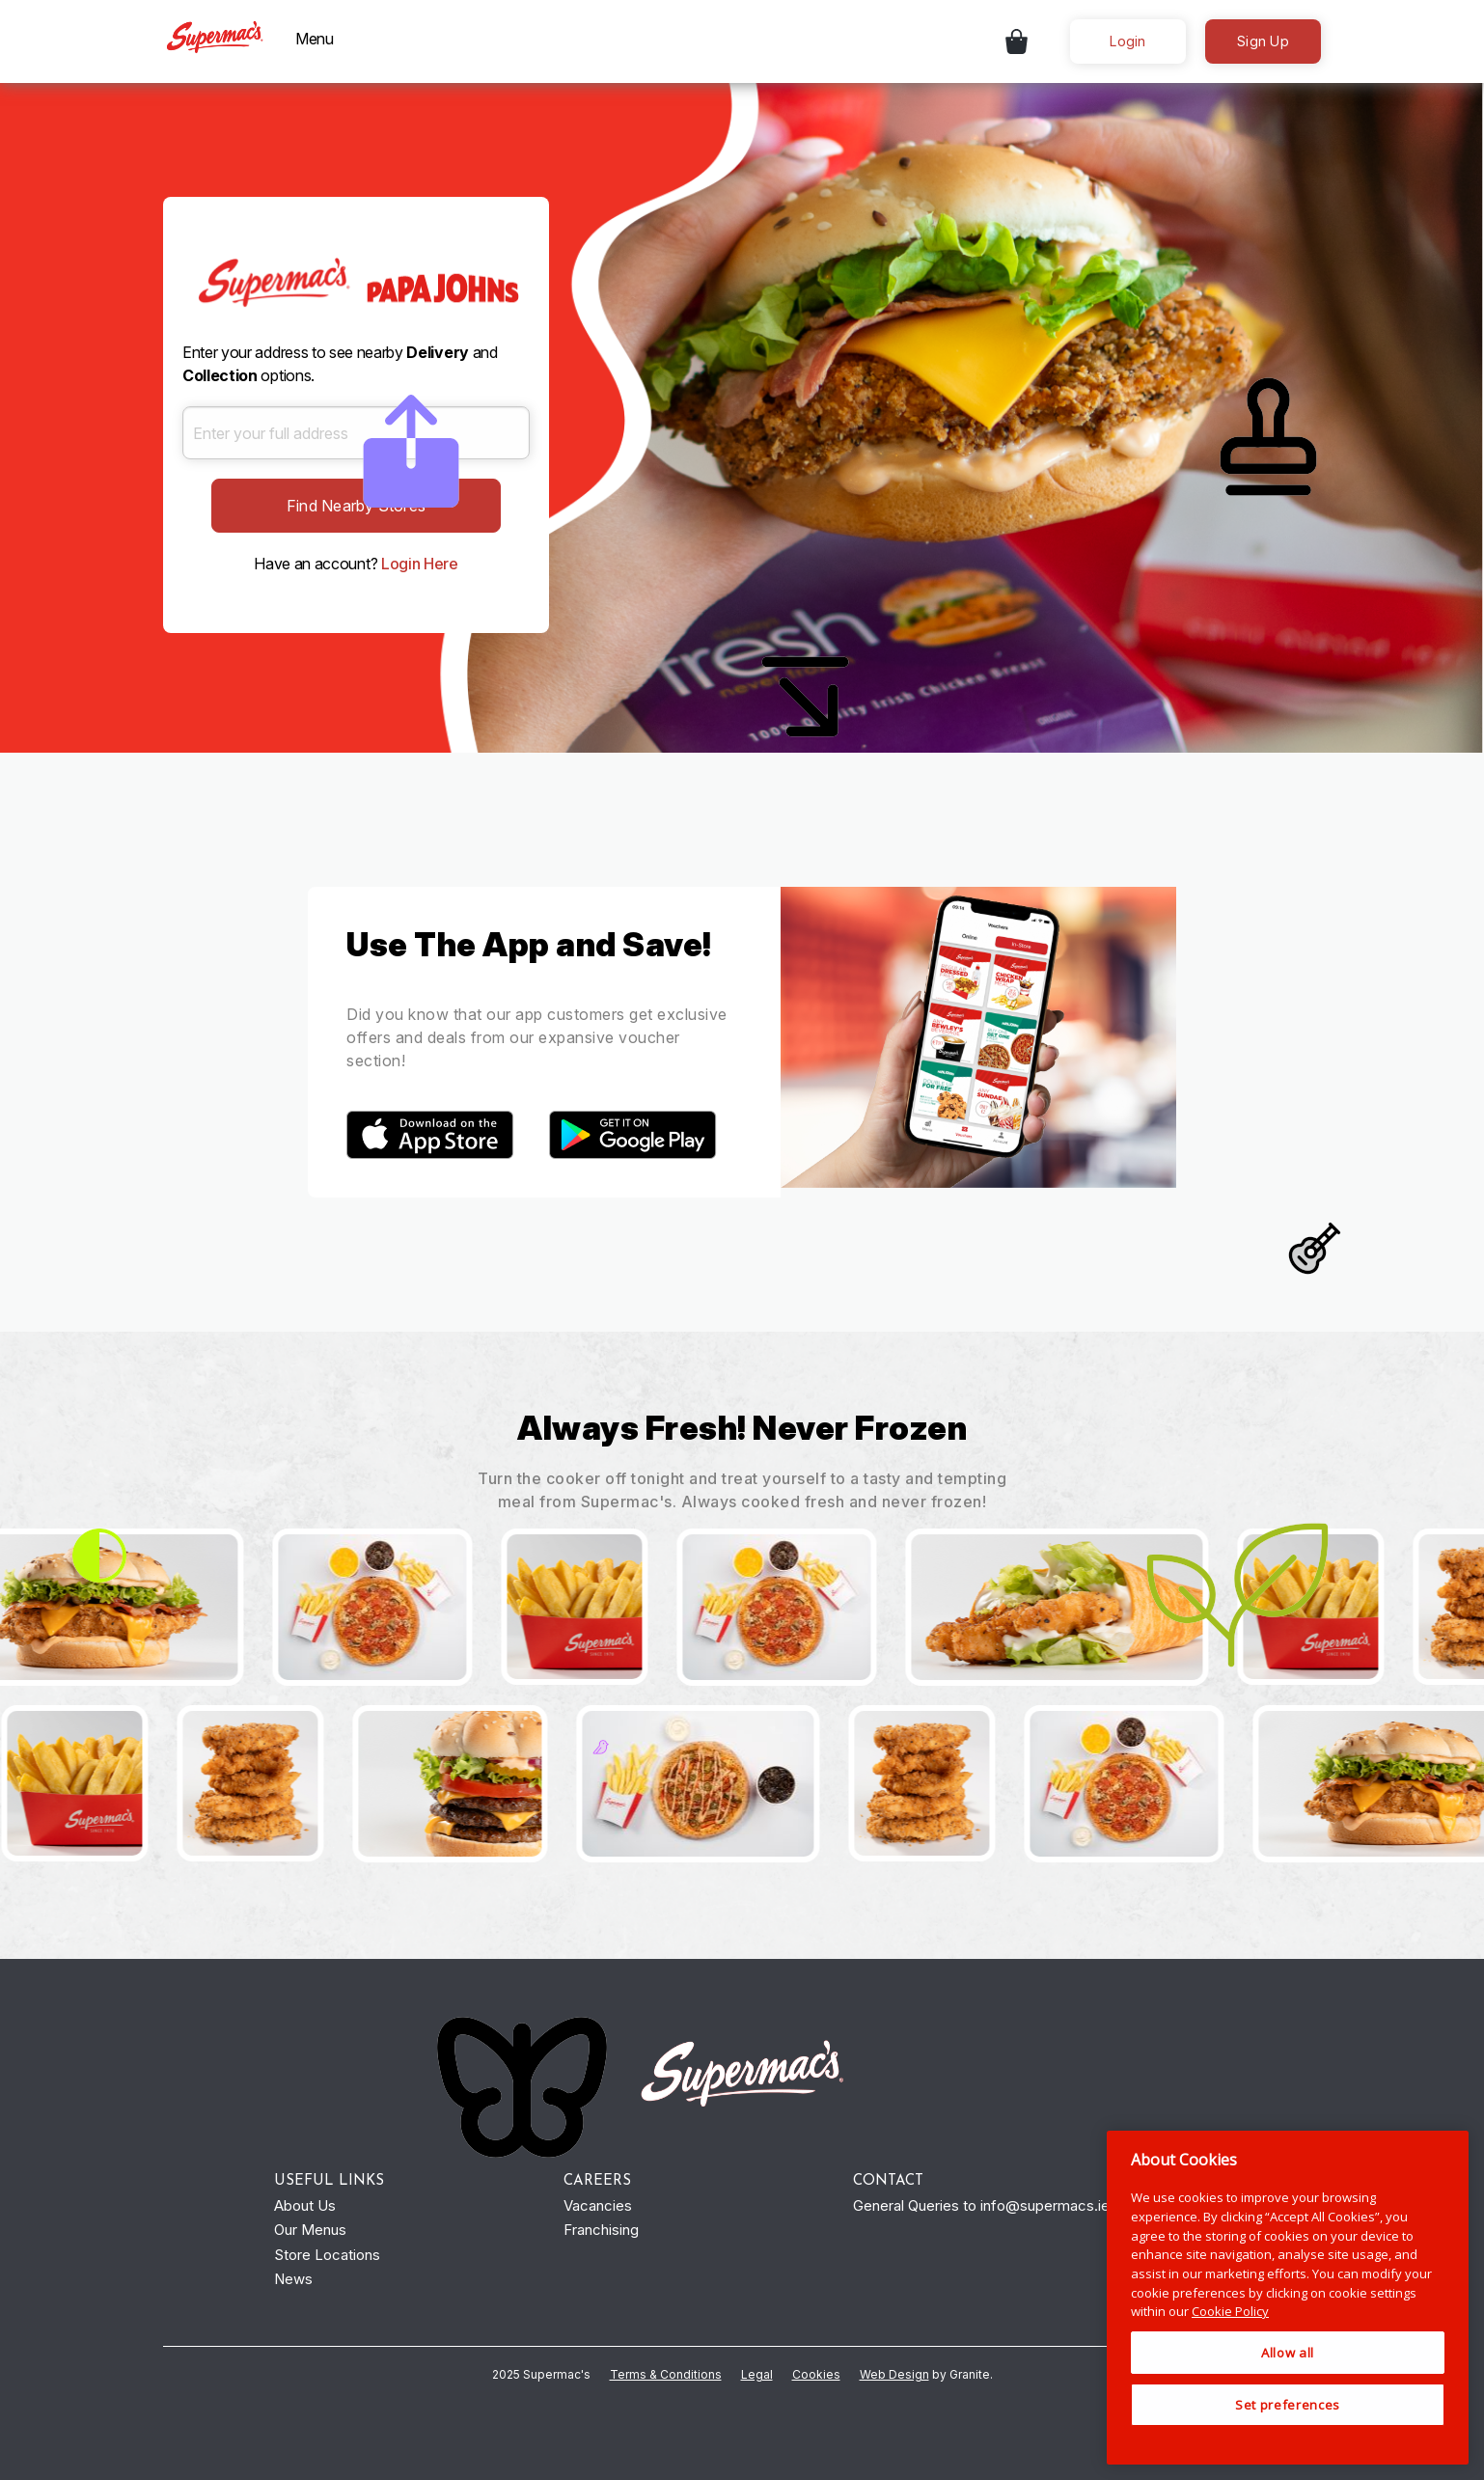 Image resolution: width=1484 pixels, height=2480 pixels. Describe the element at coordinates (1268, 436) in the screenshot. I see `approve or stamp a document` at that location.